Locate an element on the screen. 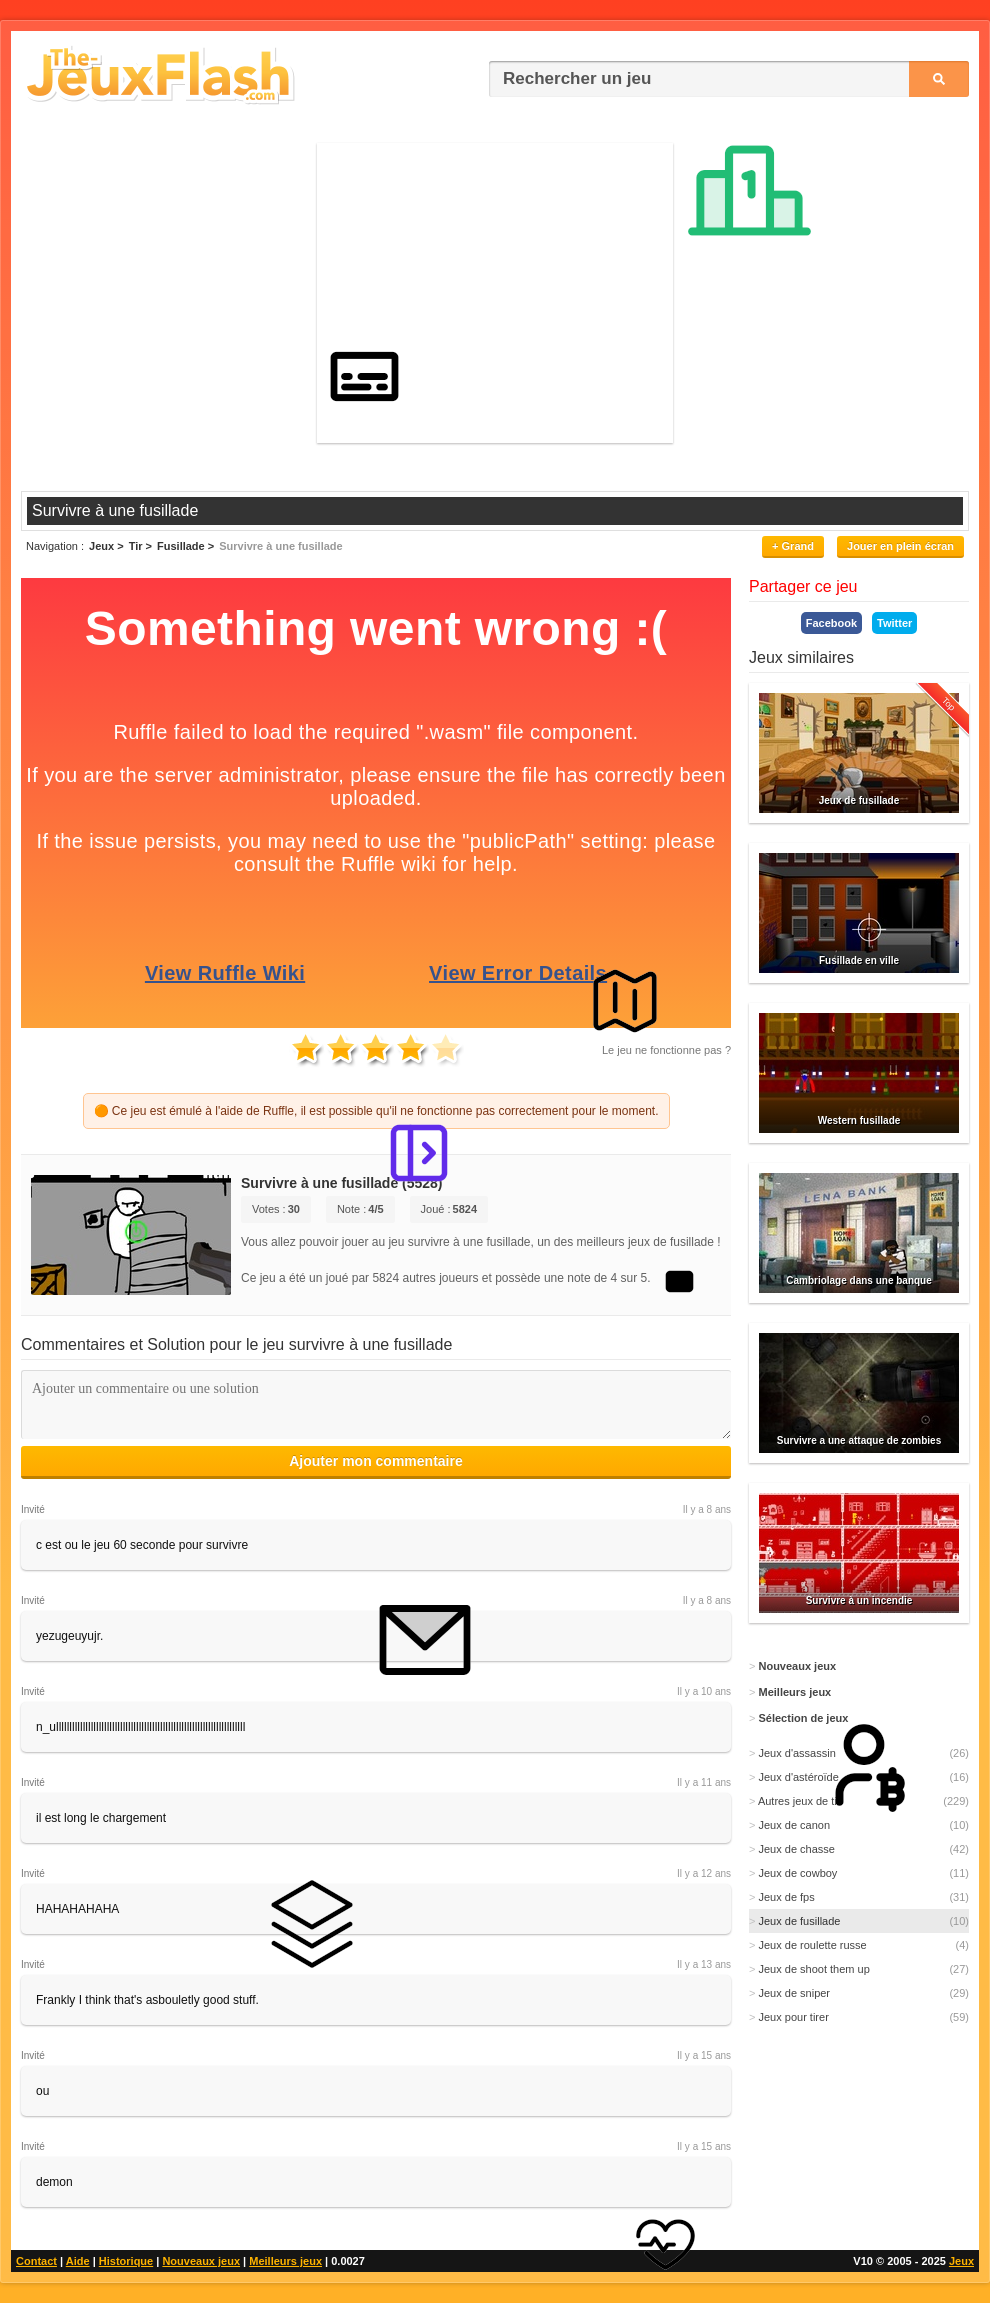 This screenshot has width=990, height=2303. enable or disable subtitles is located at coordinates (364, 376).